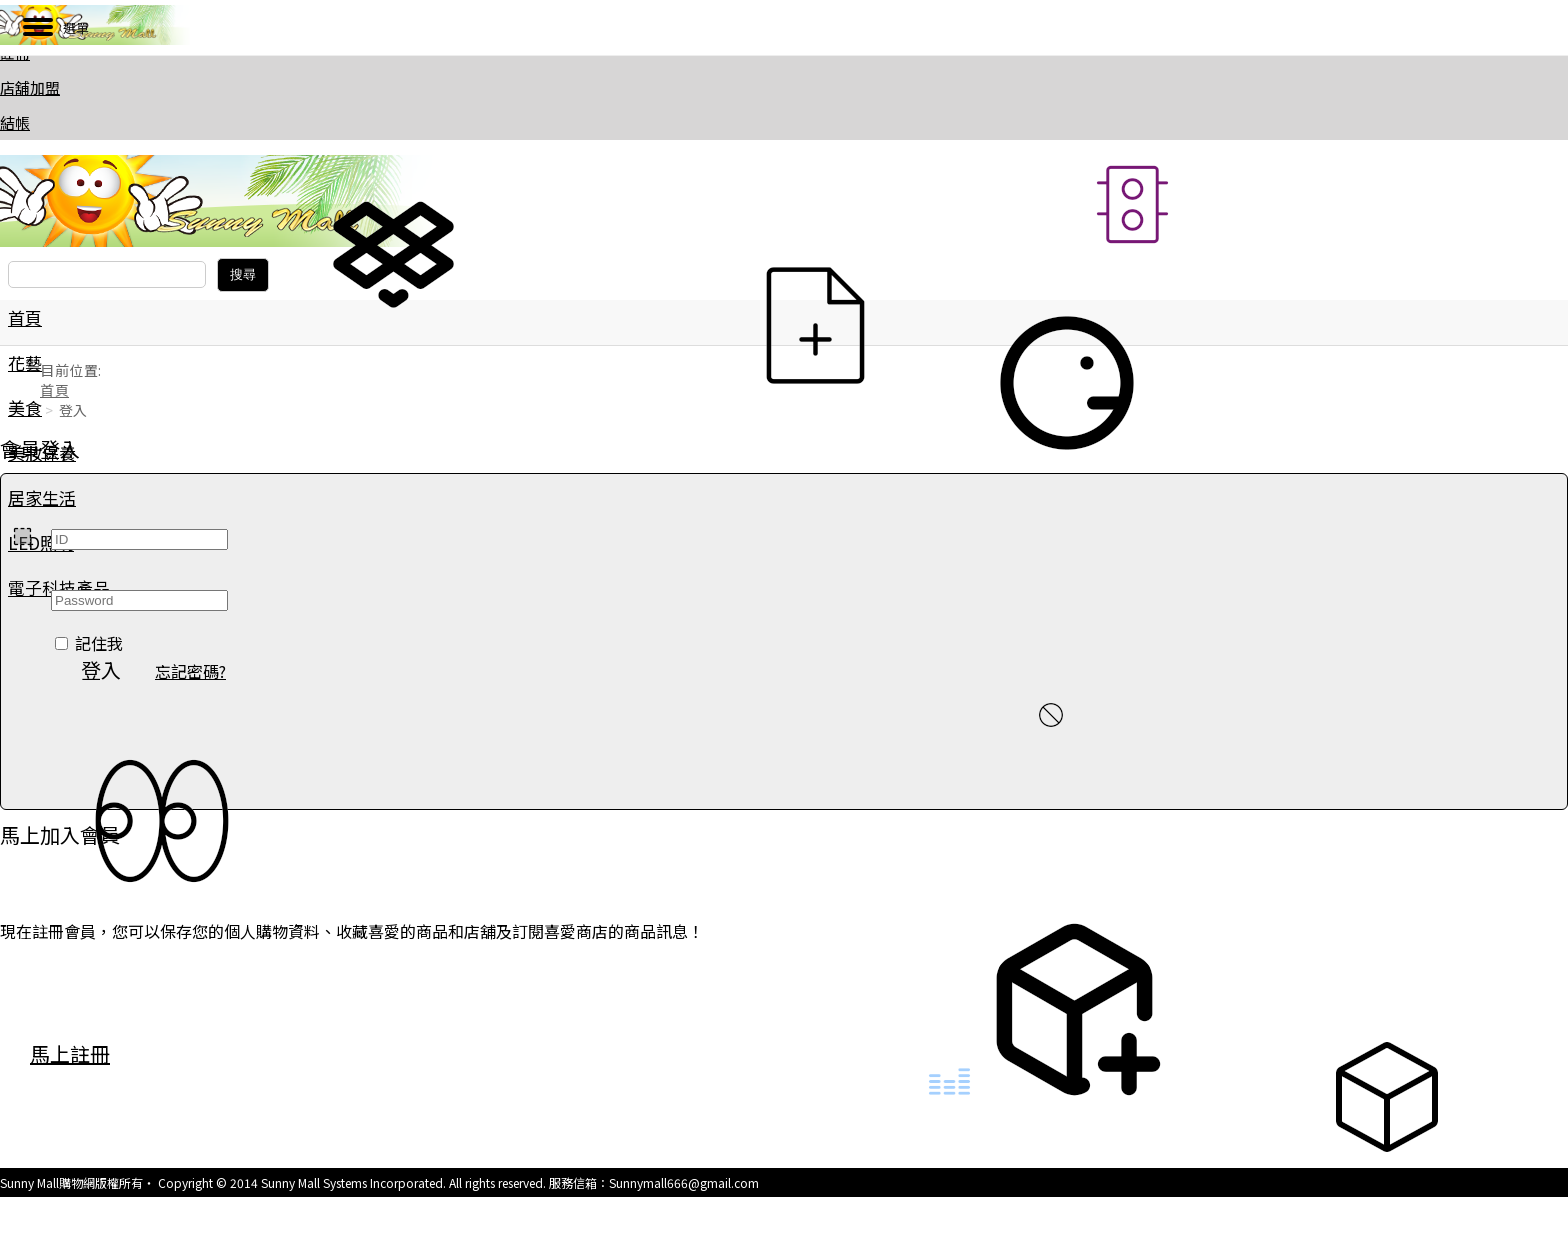 The image size is (1568, 1247). Describe the element at coordinates (1074, 1009) in the screenshot. I see `add a new 3D object or model` at that location.